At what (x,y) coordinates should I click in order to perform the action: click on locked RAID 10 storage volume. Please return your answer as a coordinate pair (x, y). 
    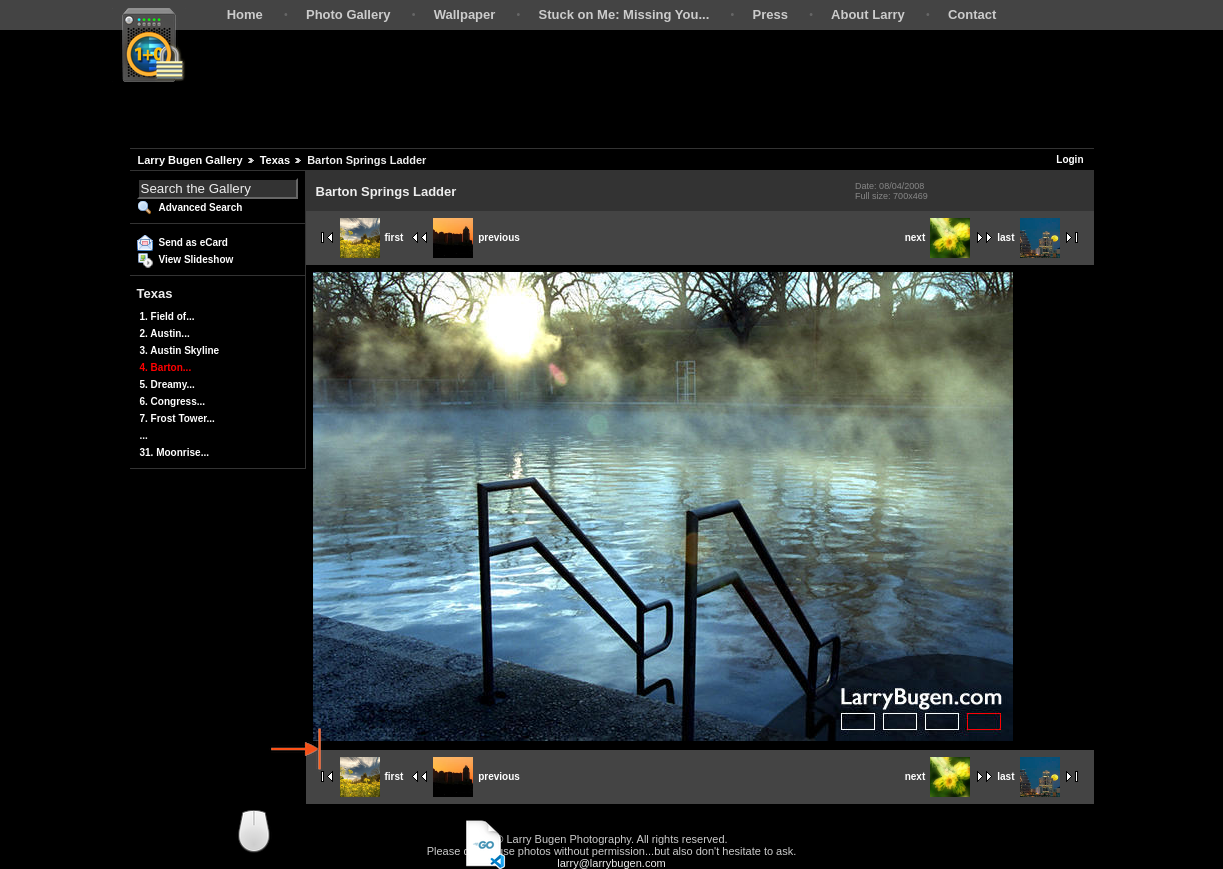
    Looking at the image, I should click on (149, 45).